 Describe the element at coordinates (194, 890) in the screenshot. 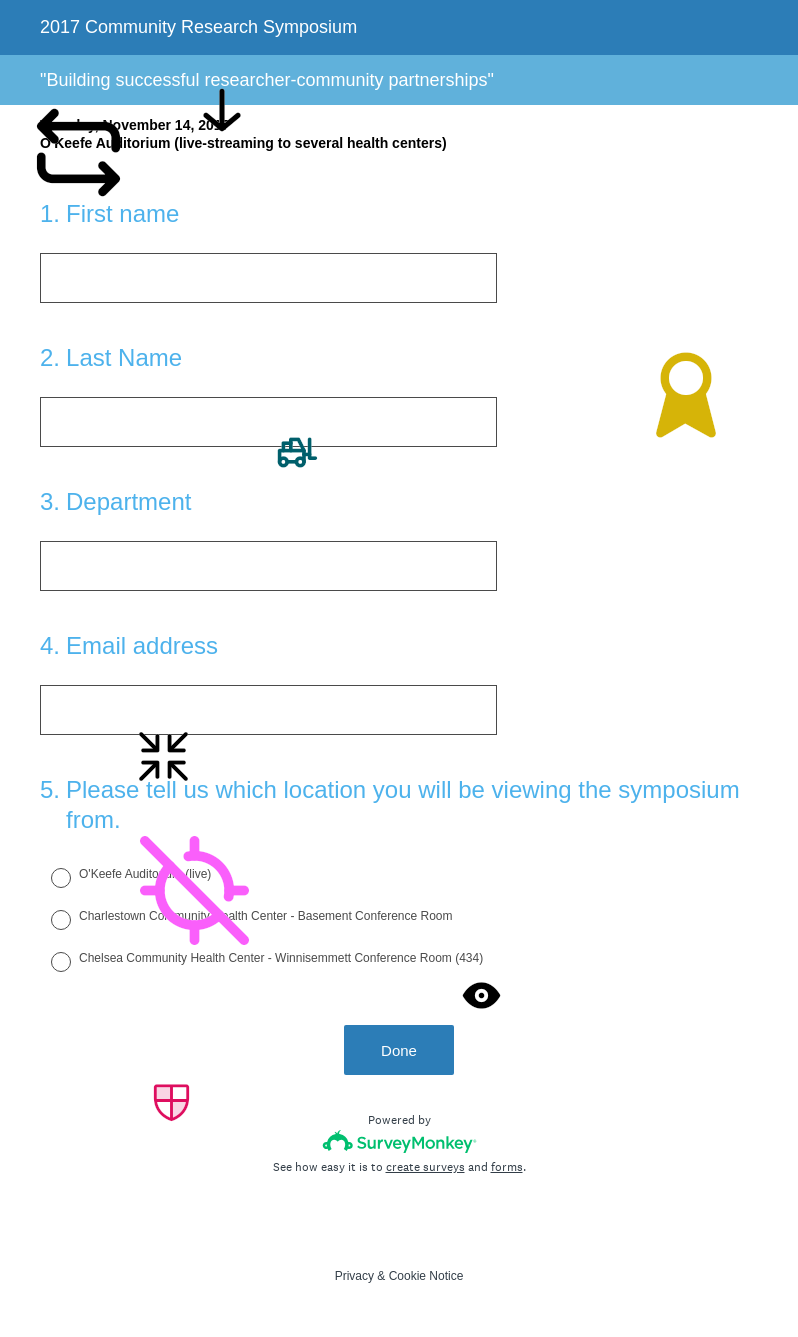

I see `location tracking is disabled` at that location.